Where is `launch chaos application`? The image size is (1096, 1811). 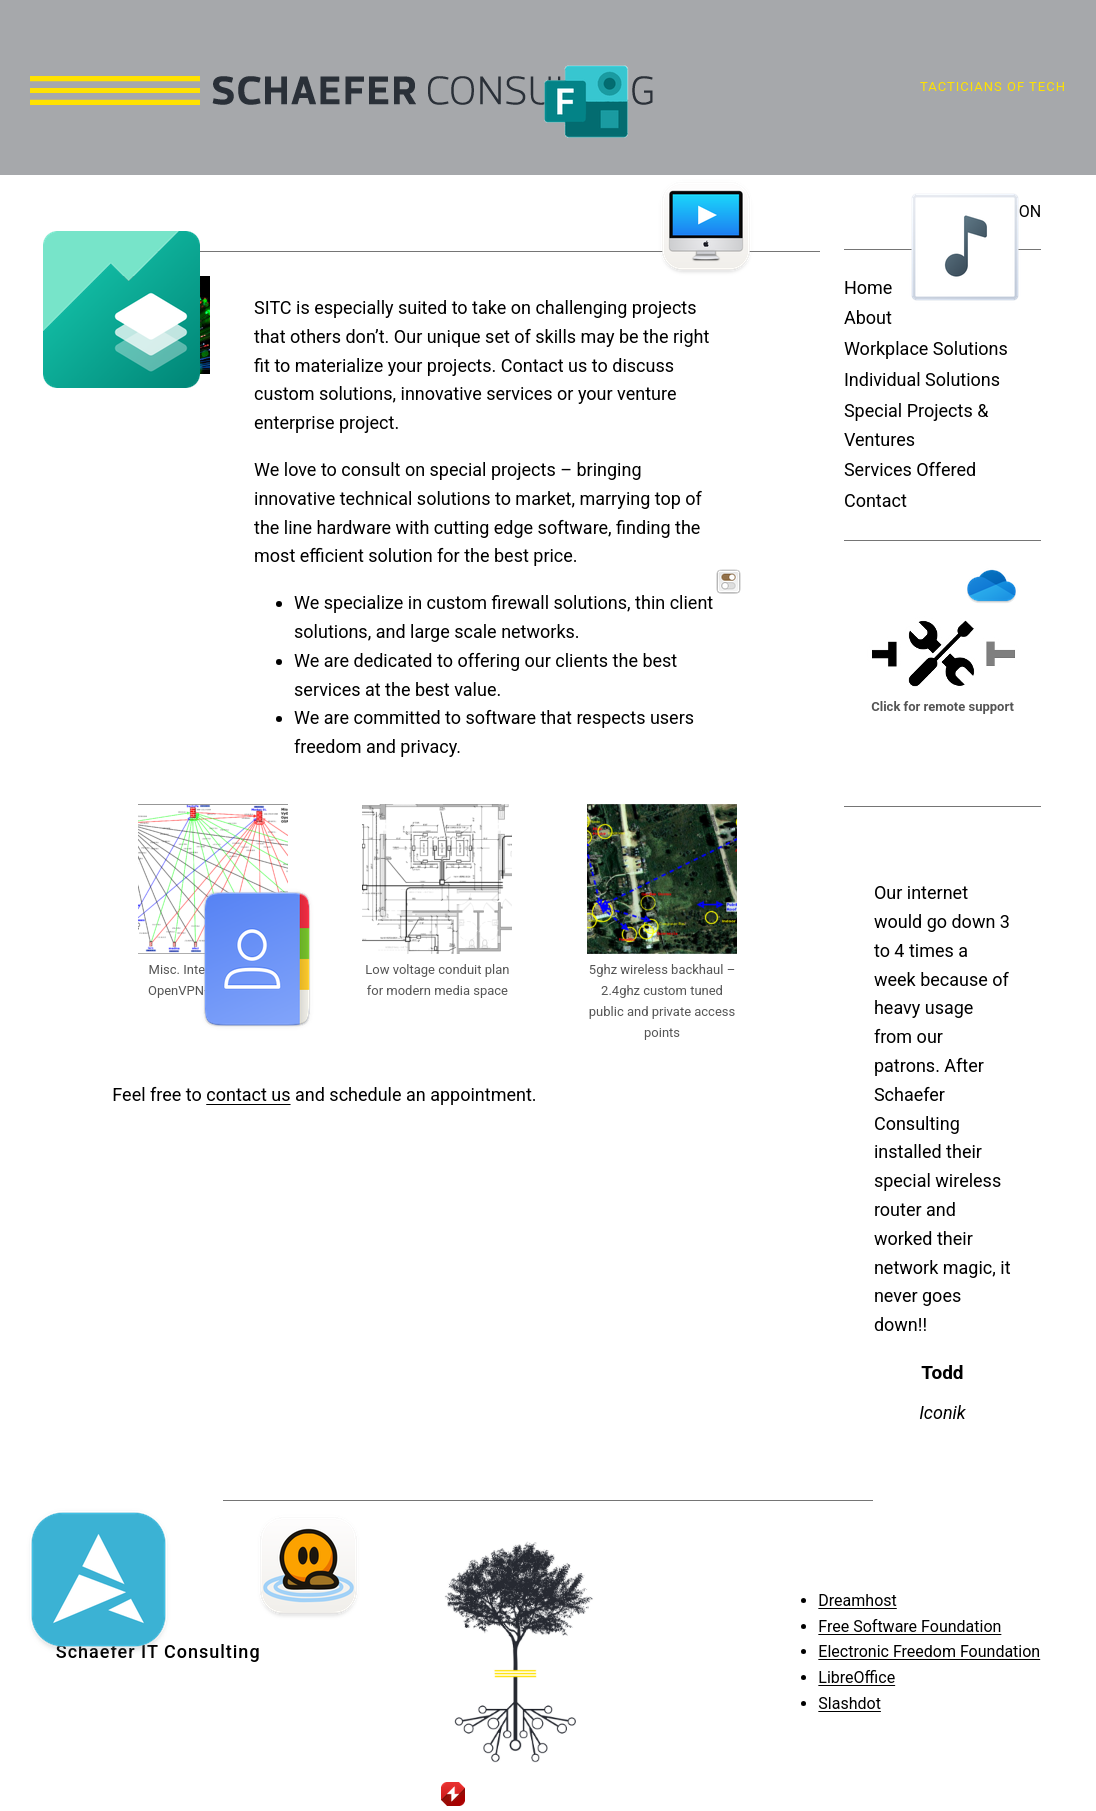 launch chaos application is located at coordinates (453, 1794).